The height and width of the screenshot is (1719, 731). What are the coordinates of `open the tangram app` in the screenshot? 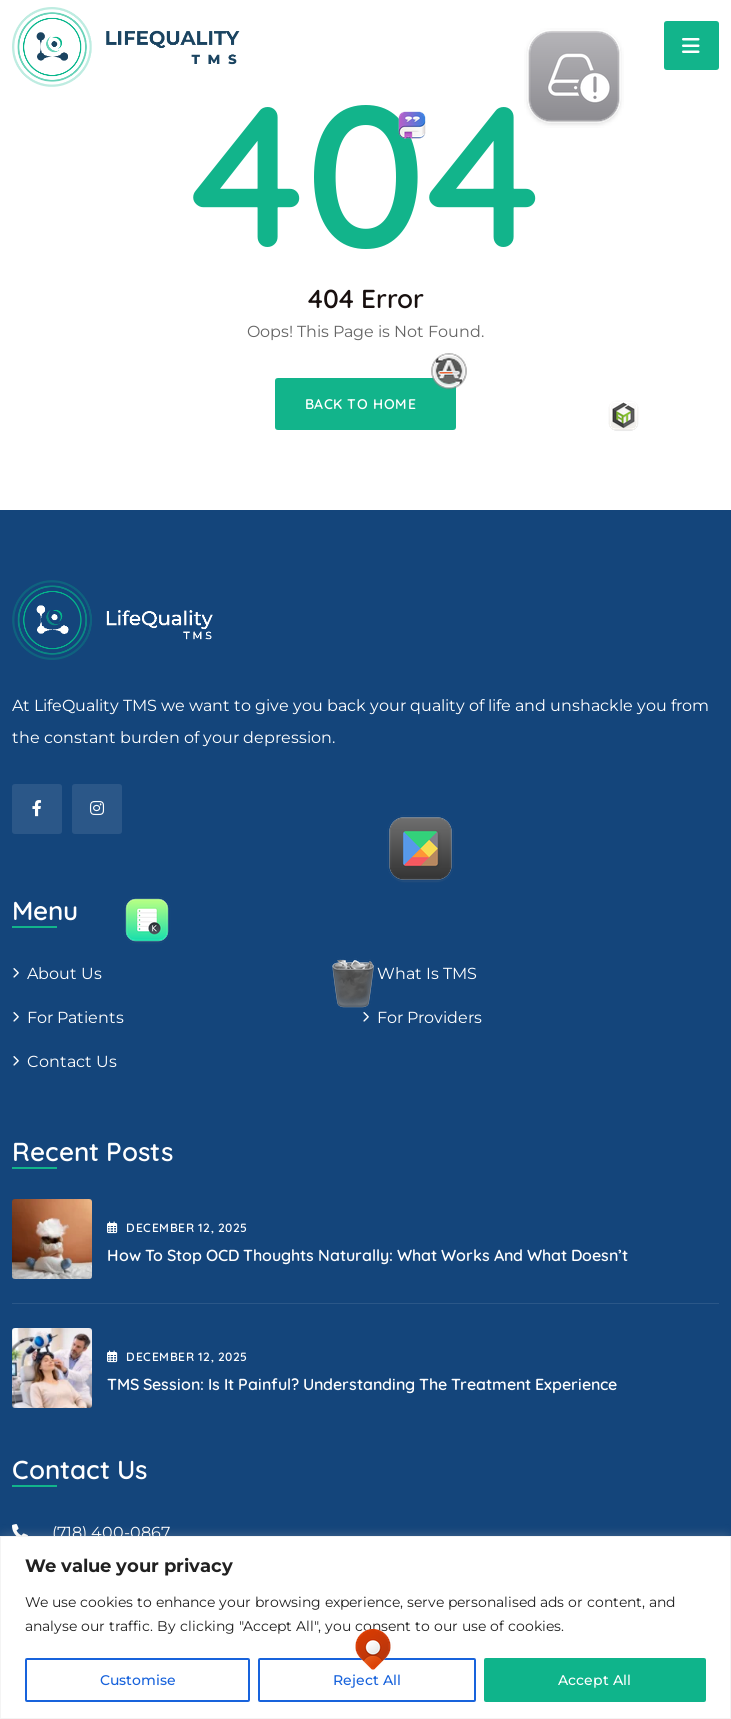 It's located at (420, 848).